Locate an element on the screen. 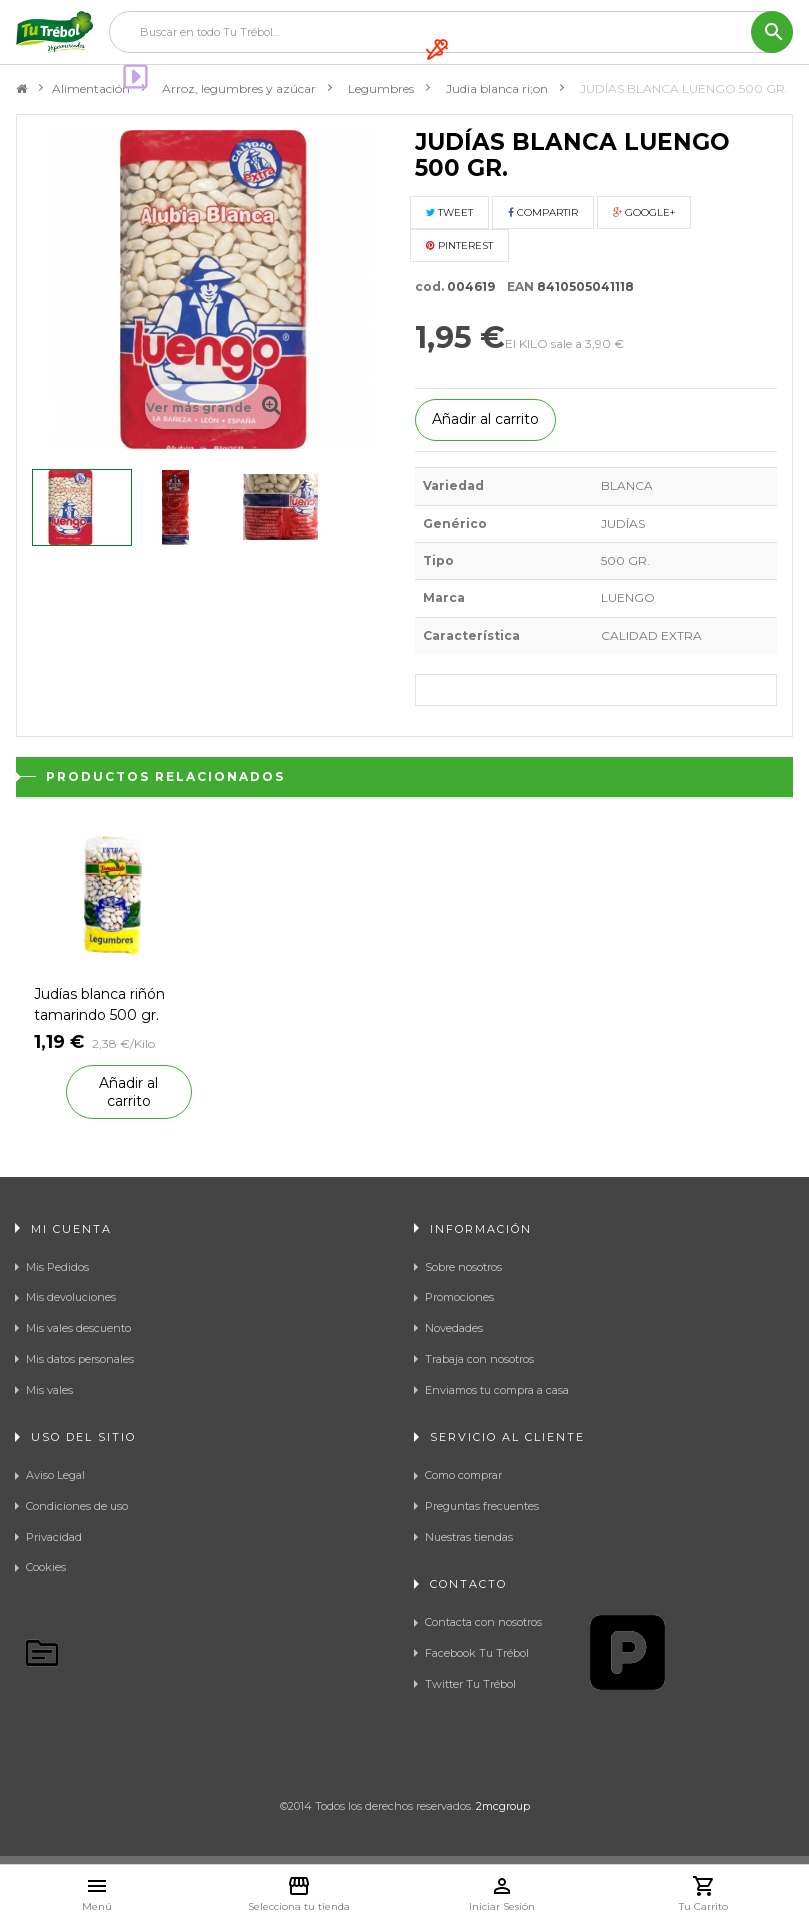 The width and height of the screenshot is (809, 1920). access sewing or craft tools is located at coordinates (437, 49).